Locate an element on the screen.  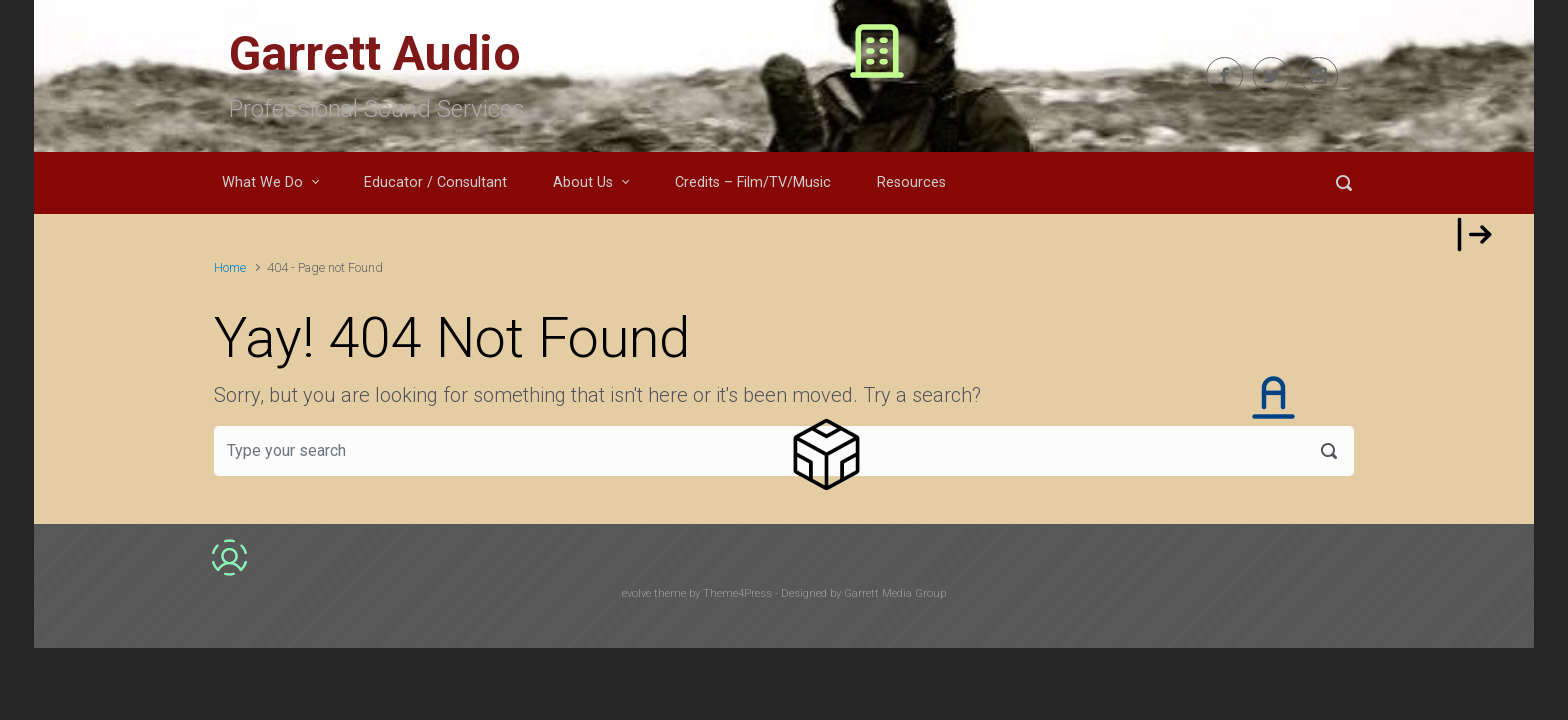
open CodeSandbox development environment is located at coordinates (826, 454).